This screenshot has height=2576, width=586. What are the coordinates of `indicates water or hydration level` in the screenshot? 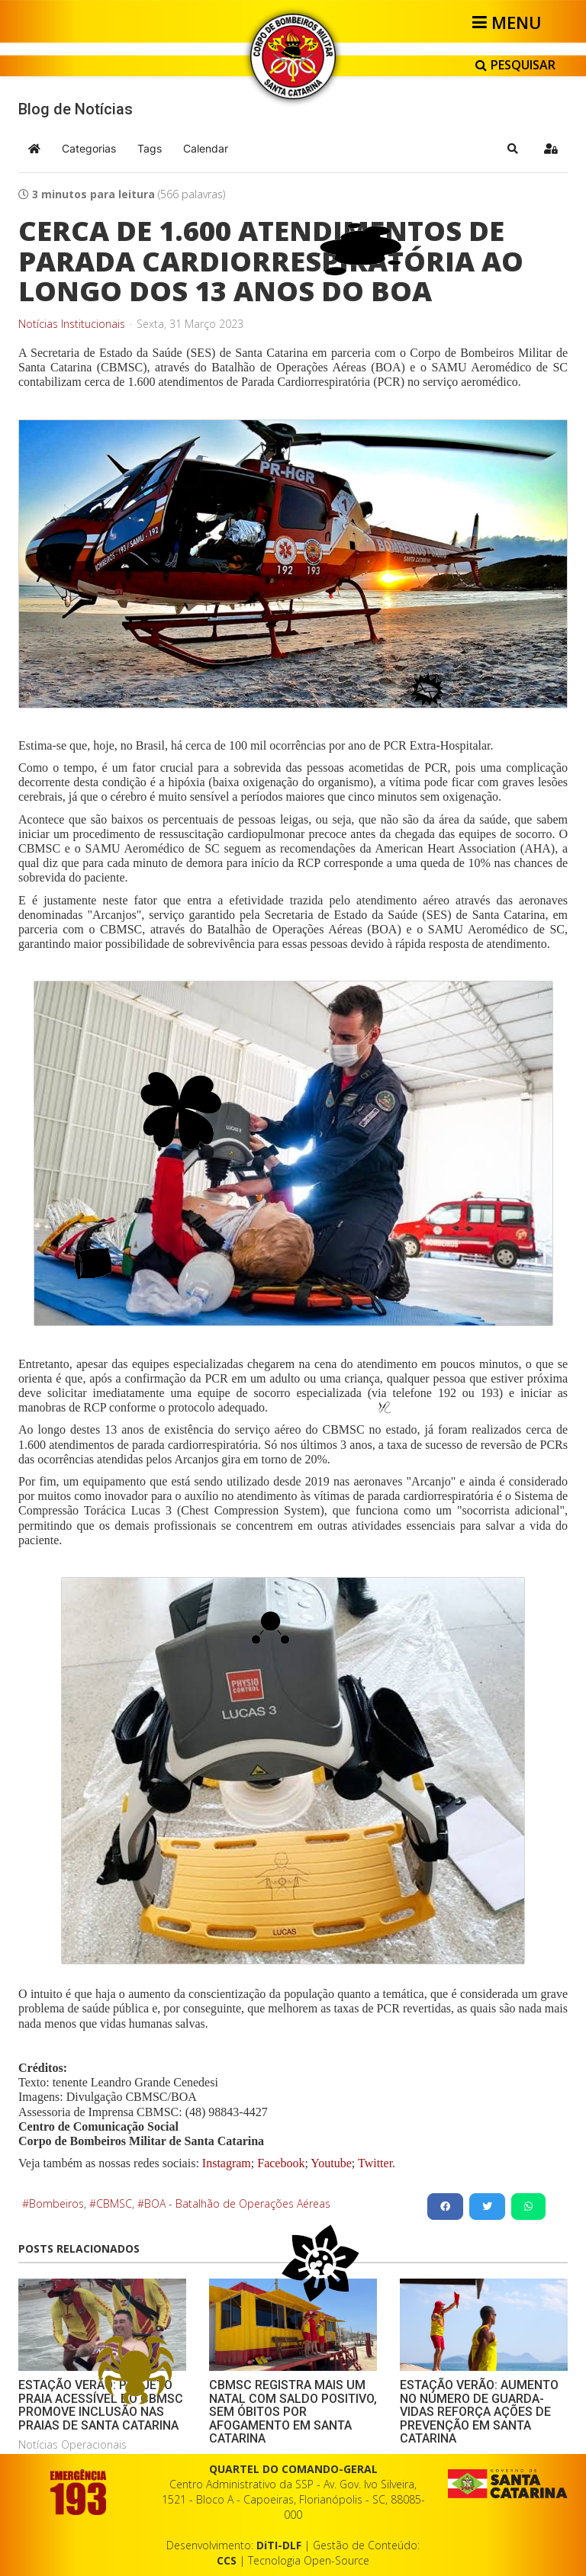 It's located at (270, 1627).